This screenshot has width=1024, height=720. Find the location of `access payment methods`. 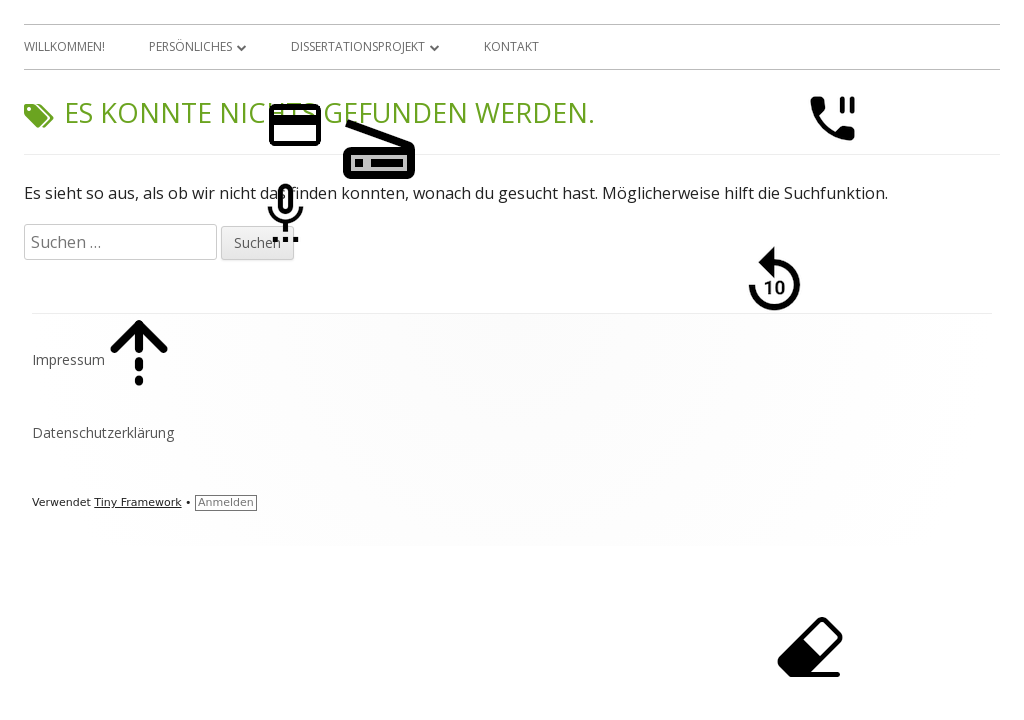

access payment methods is located at coordinates (295, 125).